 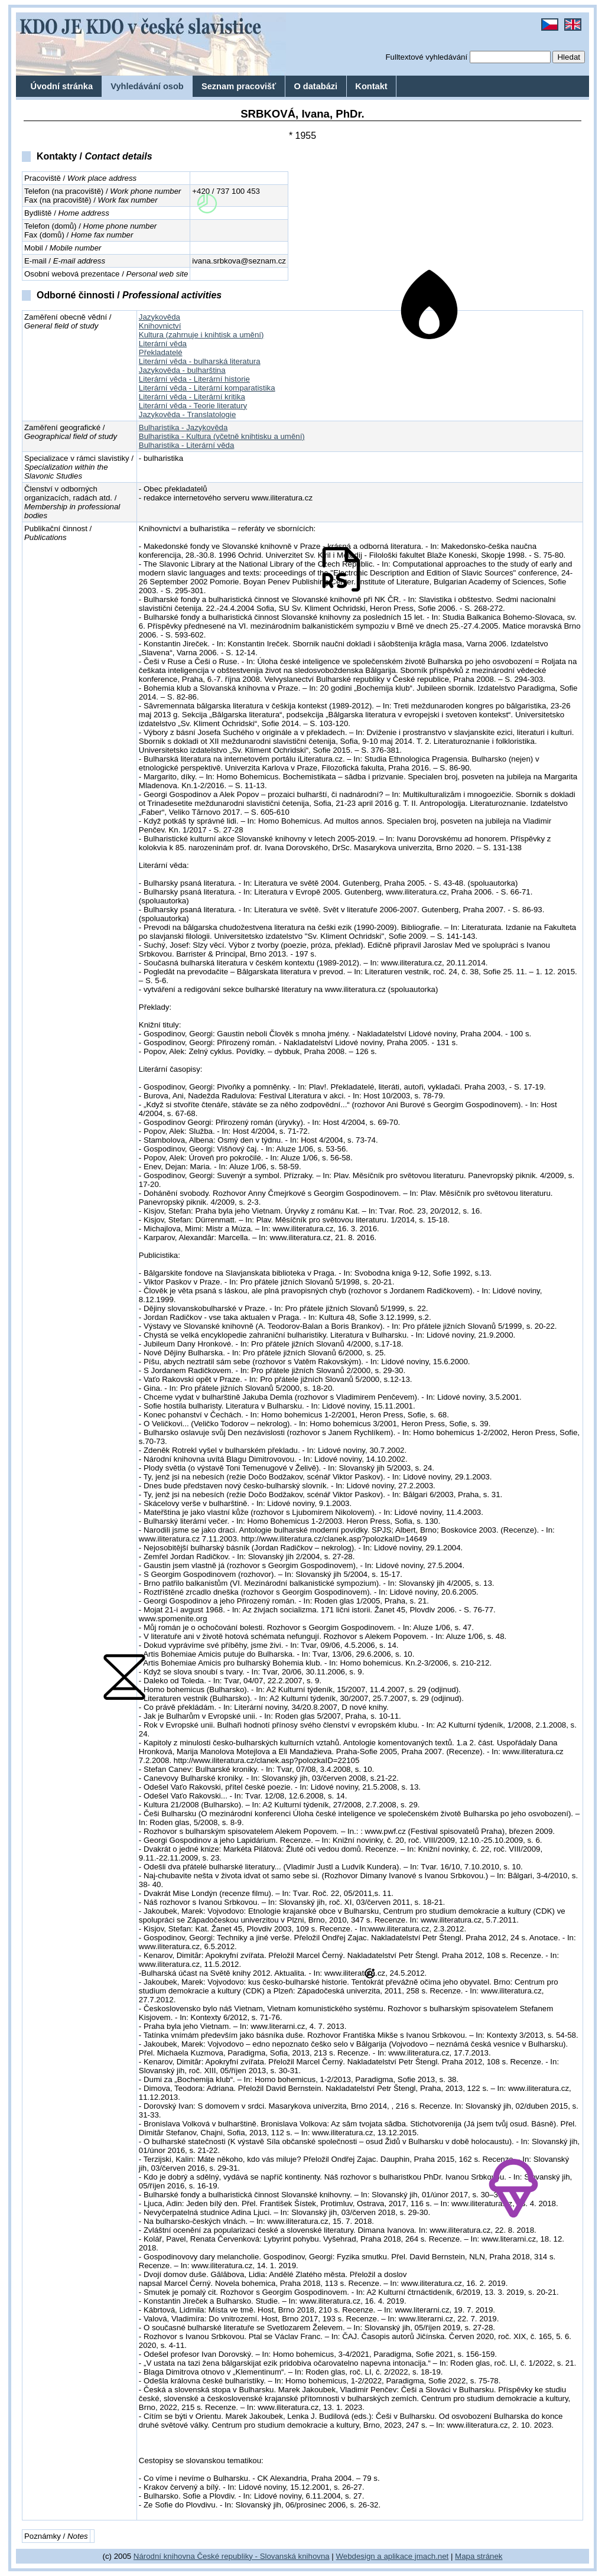 What do you see at coordinates (429, 305) in the screenshot?
I see `indicates trending or hot content` at bounding box center [429, 305].